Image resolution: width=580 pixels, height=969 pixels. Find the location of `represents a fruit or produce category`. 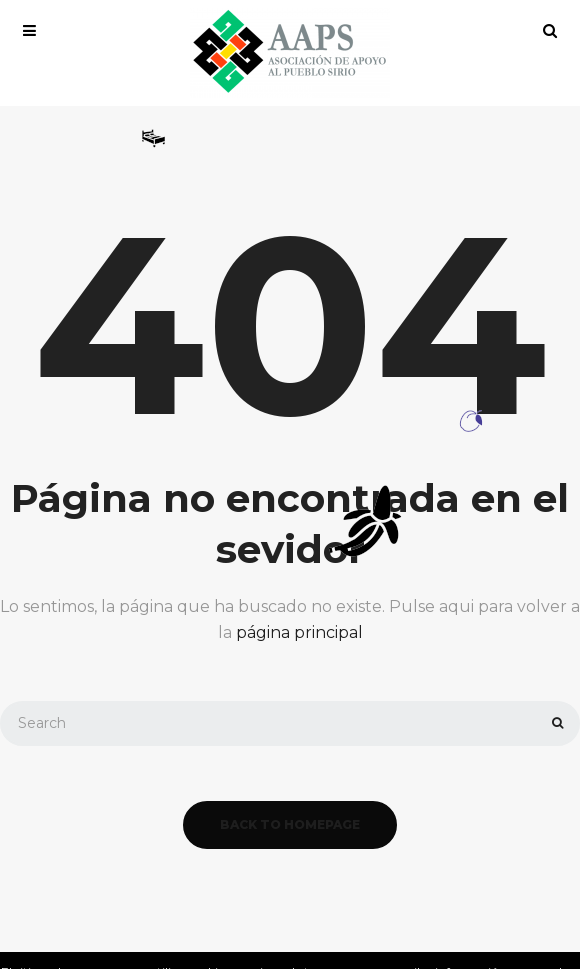

represents a fruit or produce category is located at coordinates (471, 421).